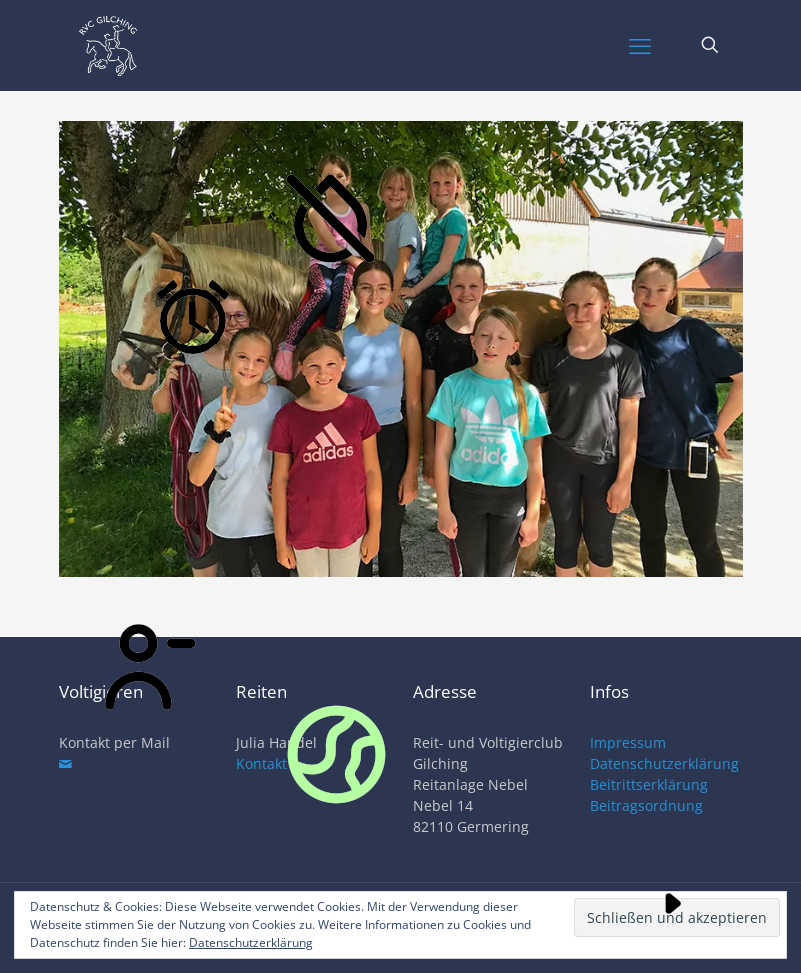 The width and height of the screenshot is (801, 973). What do you see at coordinates (193, 317) in the screenshot?
I see `set or manage alarms` at bounding box center [193, 317].